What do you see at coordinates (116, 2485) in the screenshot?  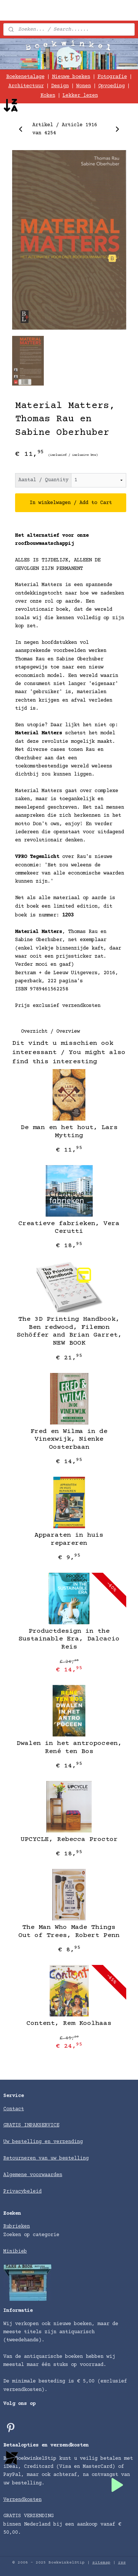 I see `play media or video content` at bounding box center [116, 2485].